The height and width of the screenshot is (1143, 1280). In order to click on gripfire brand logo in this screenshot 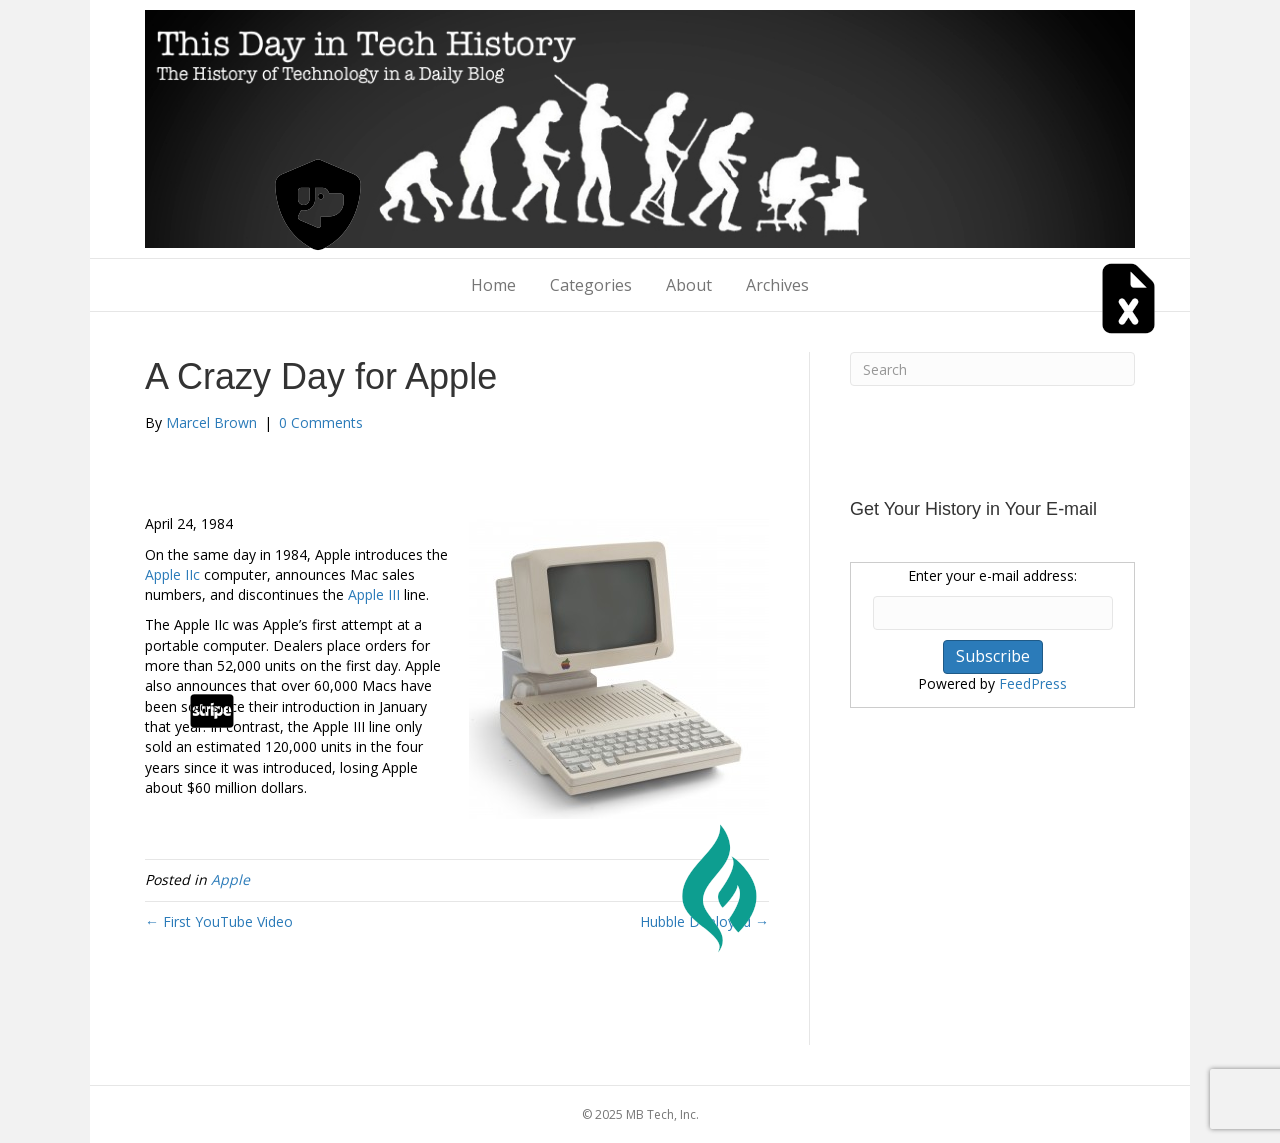, I will do `click(723, 888)`.